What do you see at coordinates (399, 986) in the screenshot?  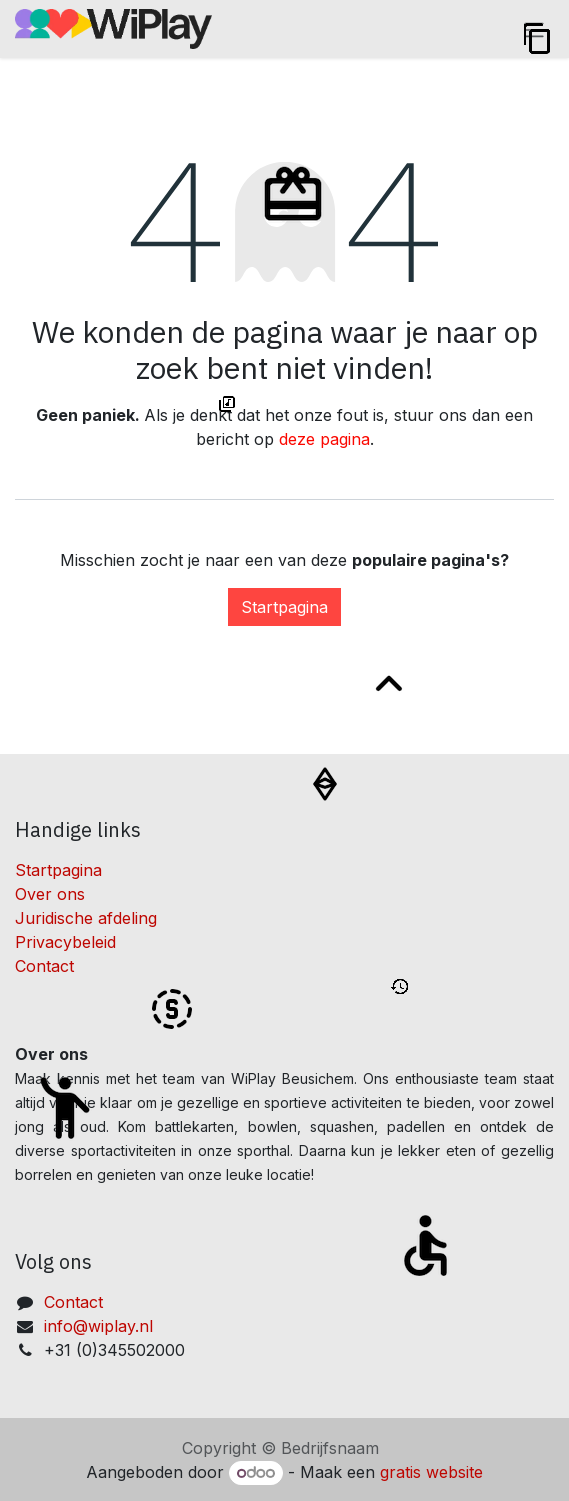 I see `view browsing or activity history` at bounding box center [399, 986].